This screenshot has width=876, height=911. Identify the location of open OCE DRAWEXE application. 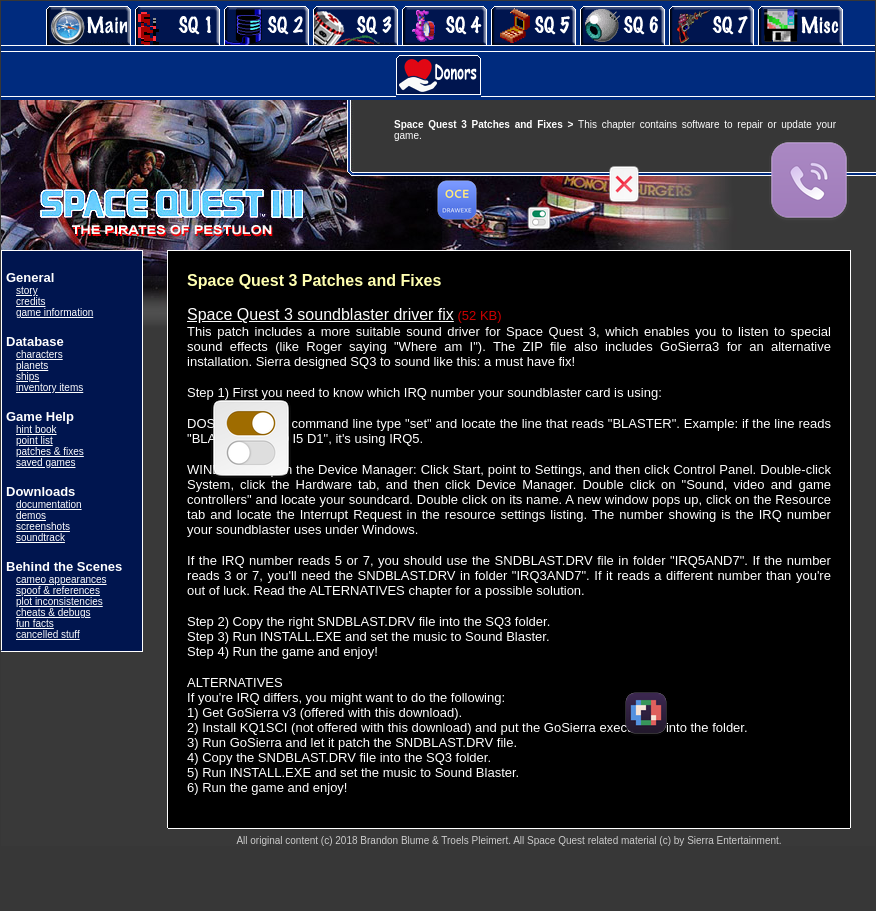
(457, 200).